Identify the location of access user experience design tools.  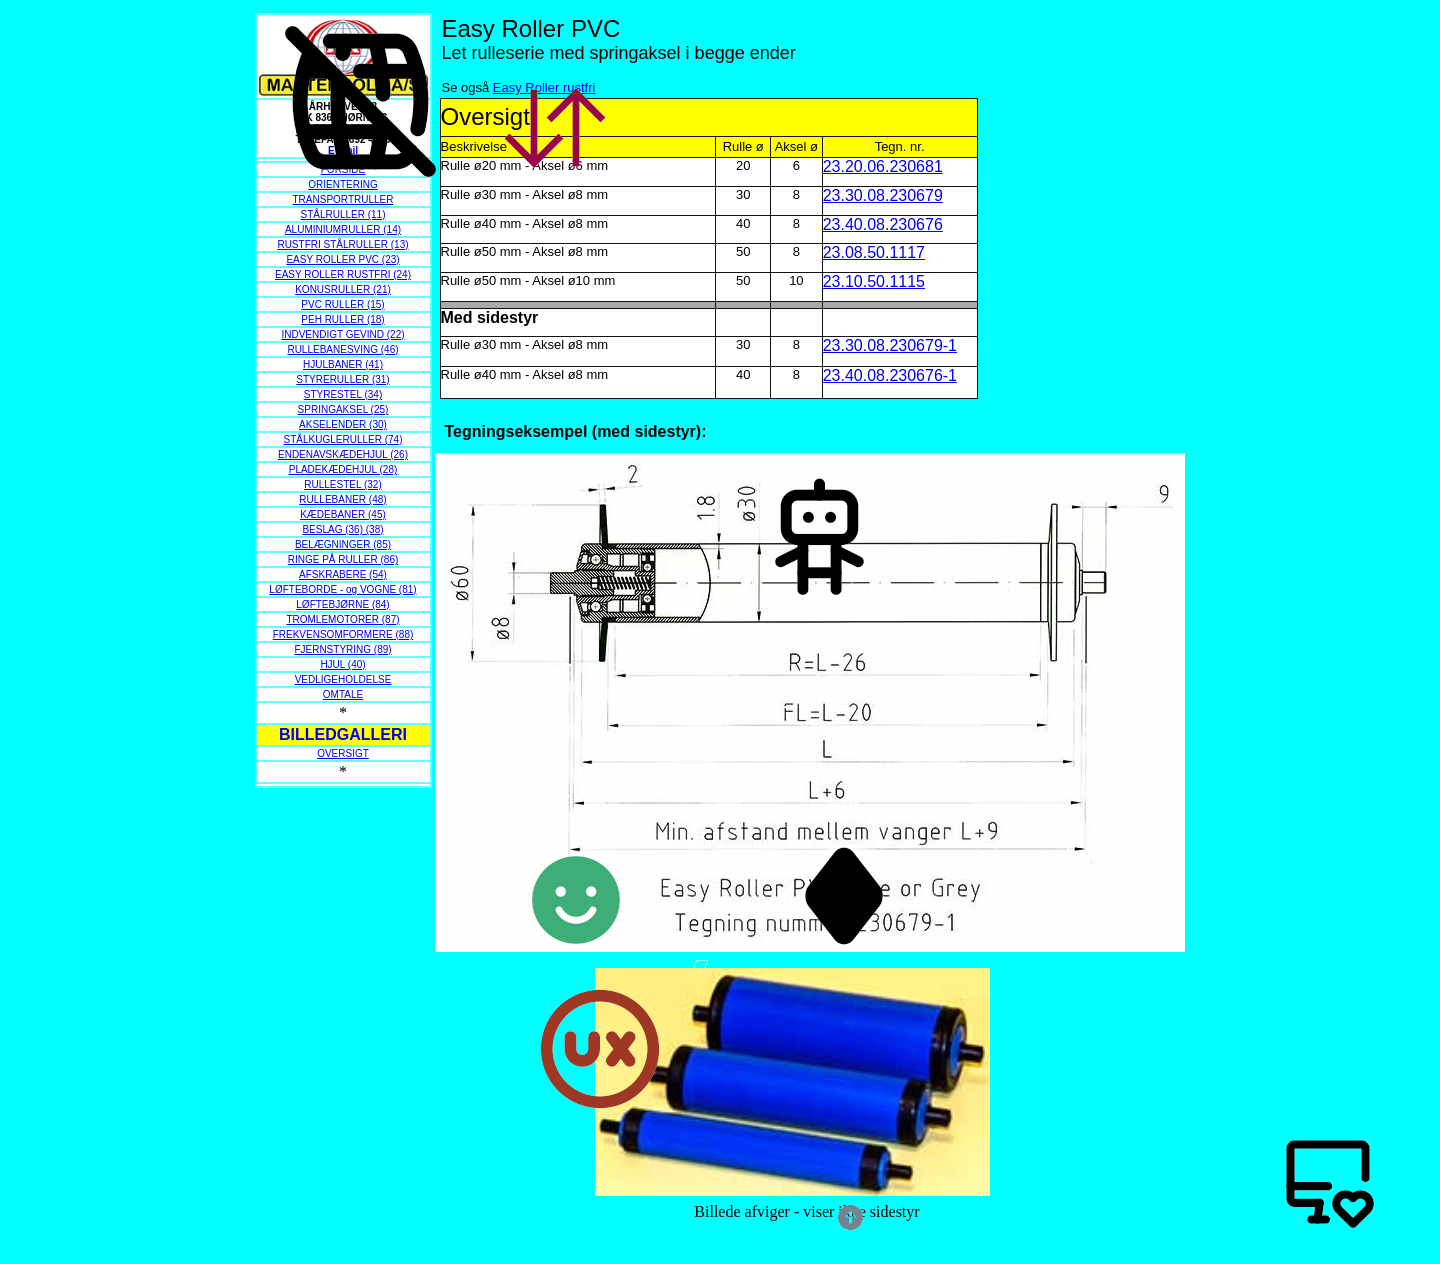
(600, 1049).